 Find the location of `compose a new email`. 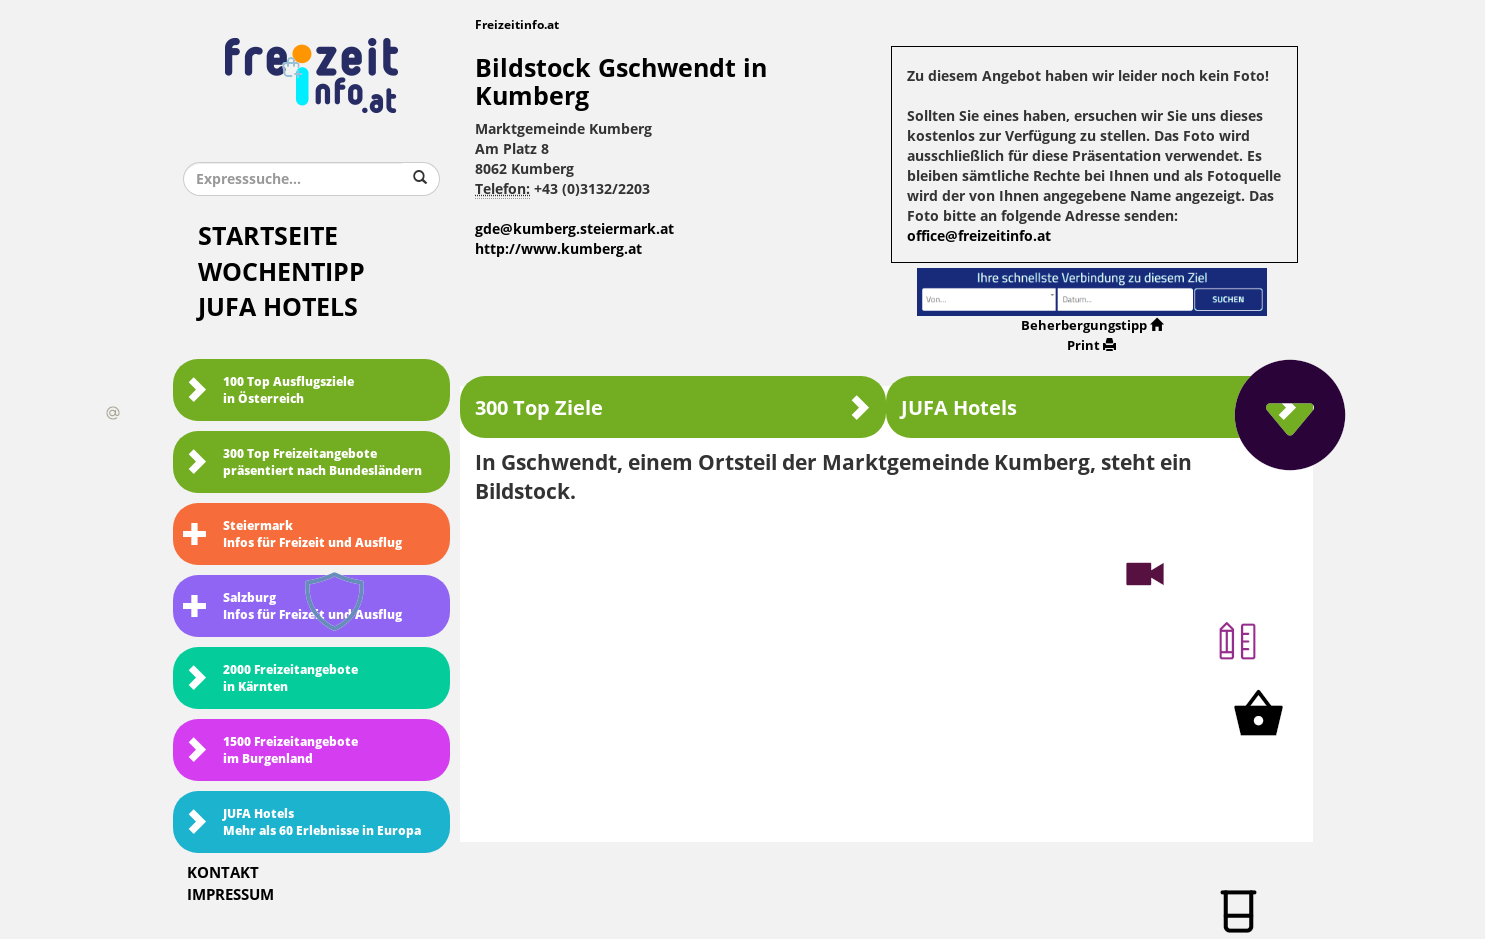

compose a new email is located at coordinates (113, 413).